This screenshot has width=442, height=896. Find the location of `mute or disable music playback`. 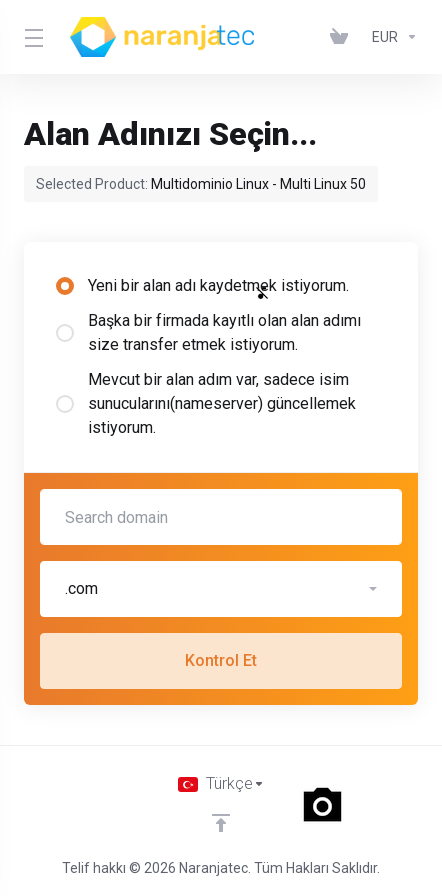

mute or disable music playback is located at coordinates (262, 293).